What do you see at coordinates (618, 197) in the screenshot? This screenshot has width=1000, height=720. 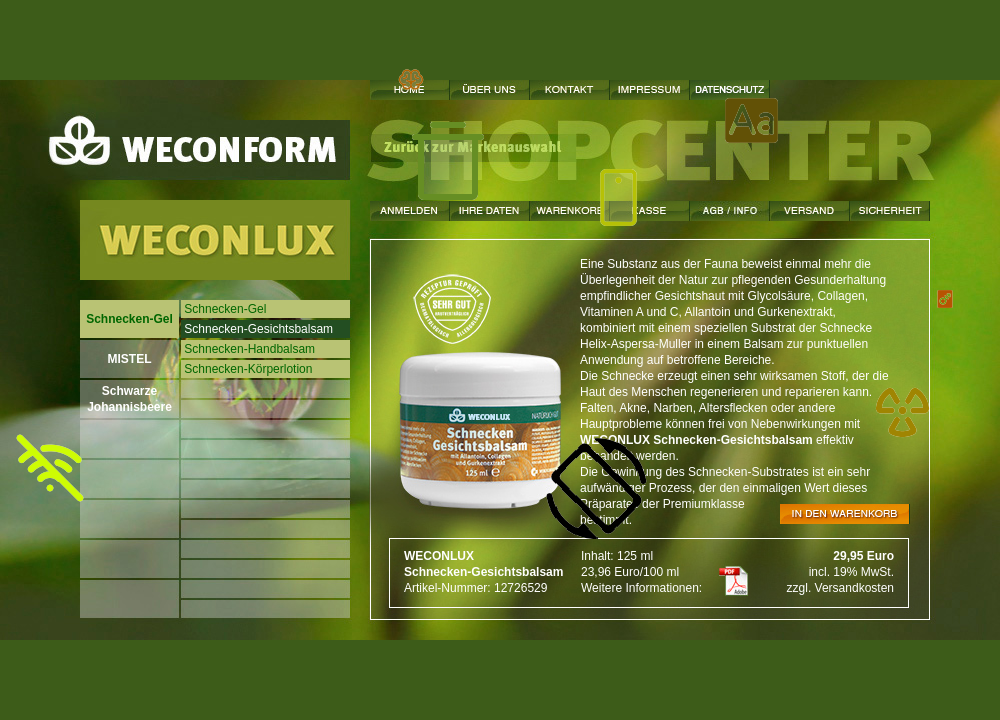 I see `access device camera settings` at bounding box center [618, 197].